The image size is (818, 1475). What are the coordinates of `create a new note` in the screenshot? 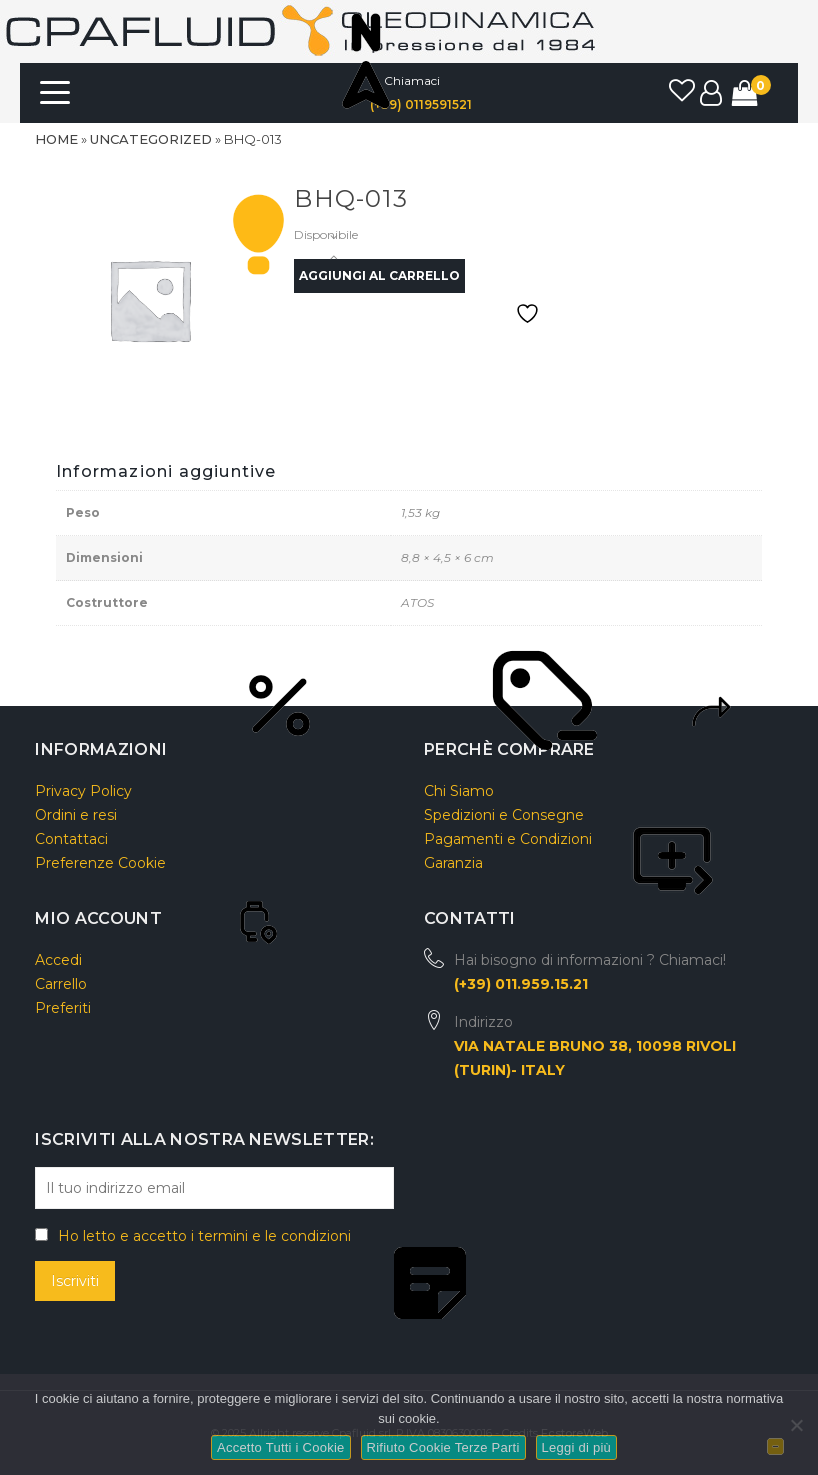 It's located at (430, 1283).